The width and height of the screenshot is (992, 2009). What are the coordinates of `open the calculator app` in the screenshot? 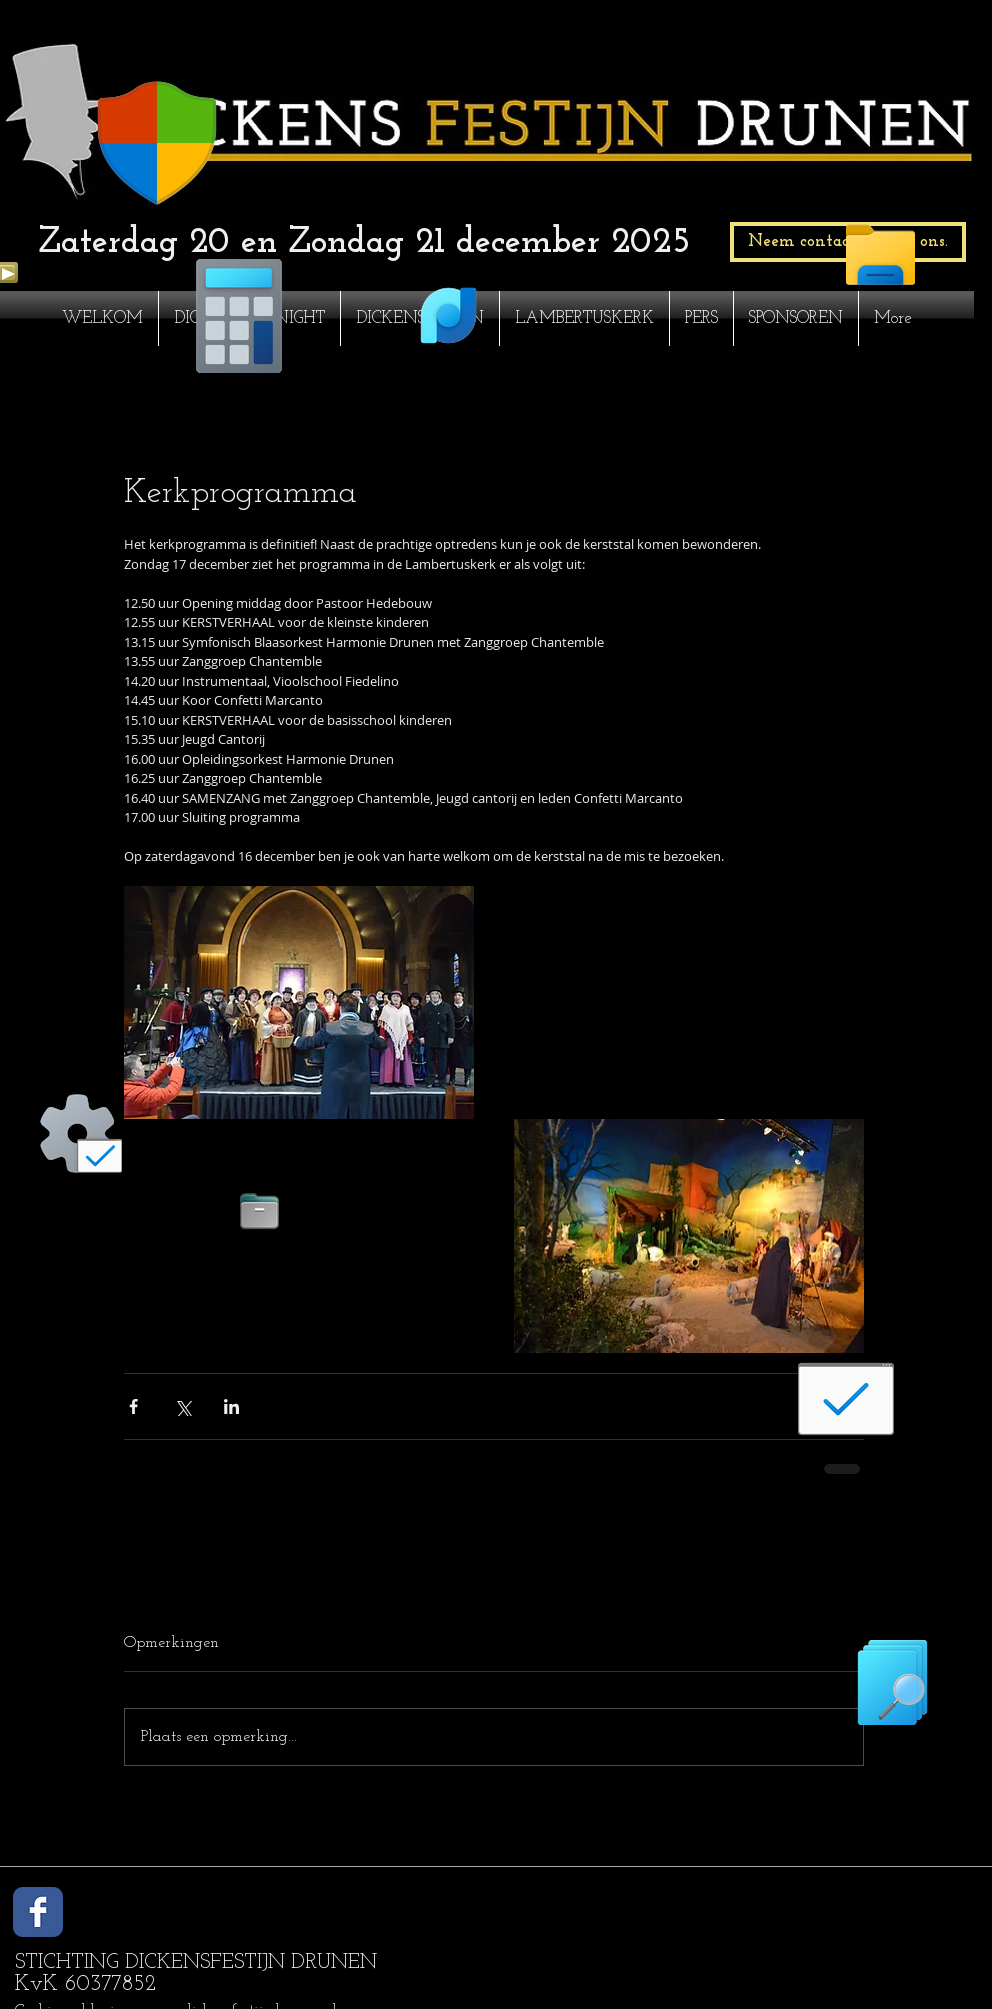 It's located at (239, 316).